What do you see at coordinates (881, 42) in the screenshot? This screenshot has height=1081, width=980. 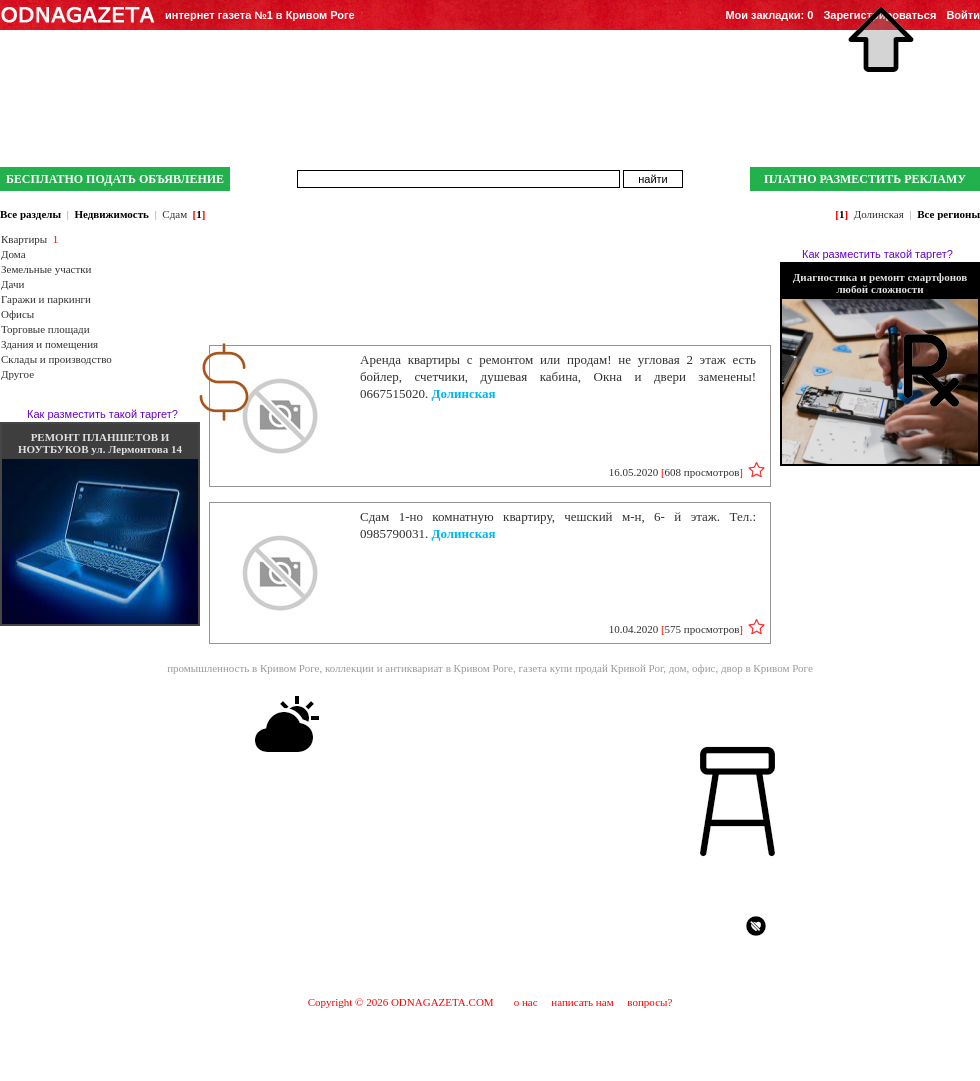 I see `upload a file or content` at bounding box center [881, 42].